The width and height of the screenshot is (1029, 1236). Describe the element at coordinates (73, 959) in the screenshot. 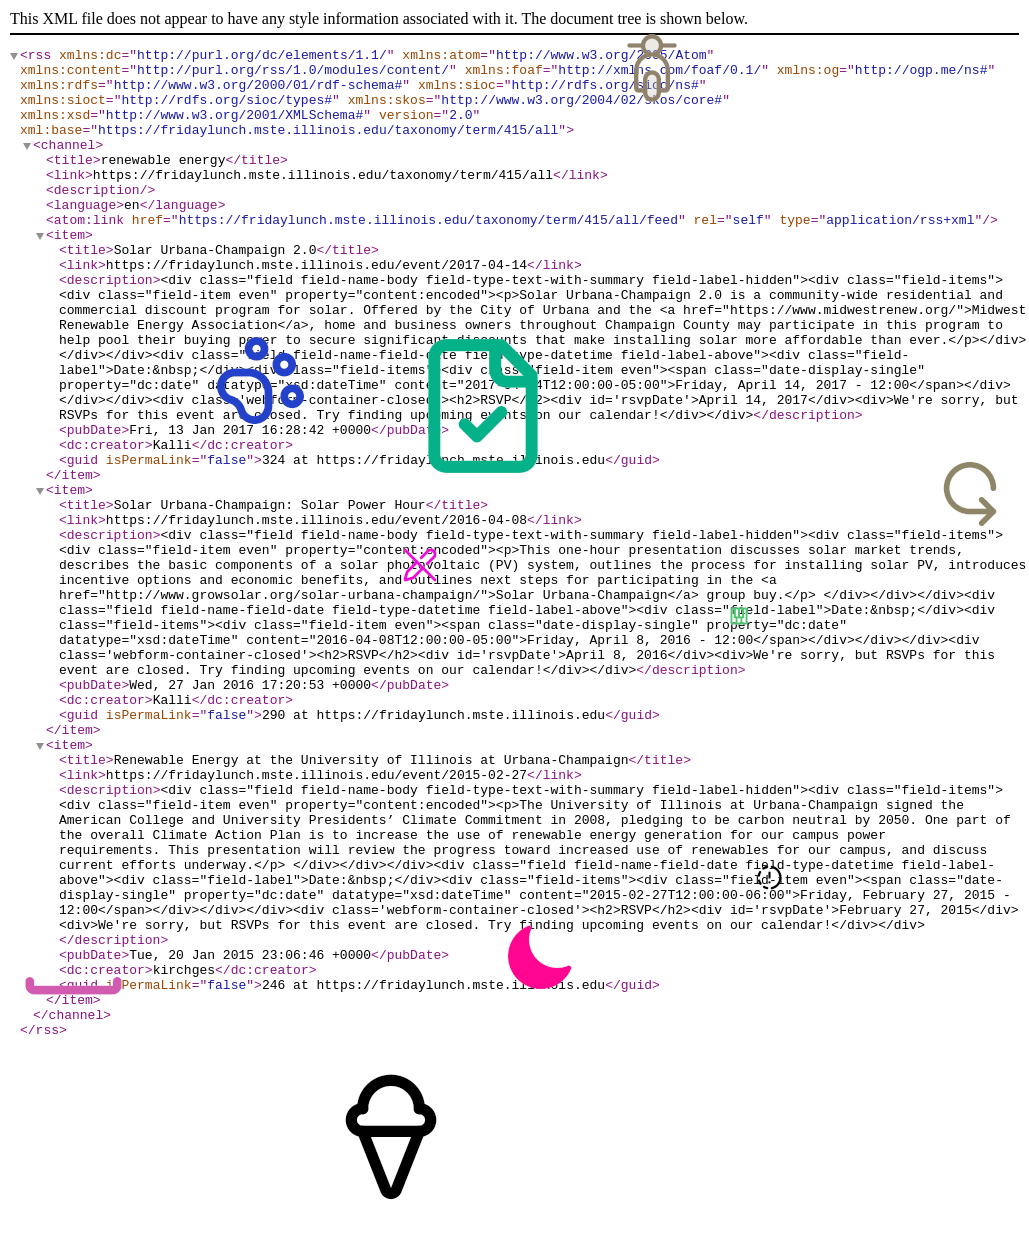

I see `insert a space character` at that location.